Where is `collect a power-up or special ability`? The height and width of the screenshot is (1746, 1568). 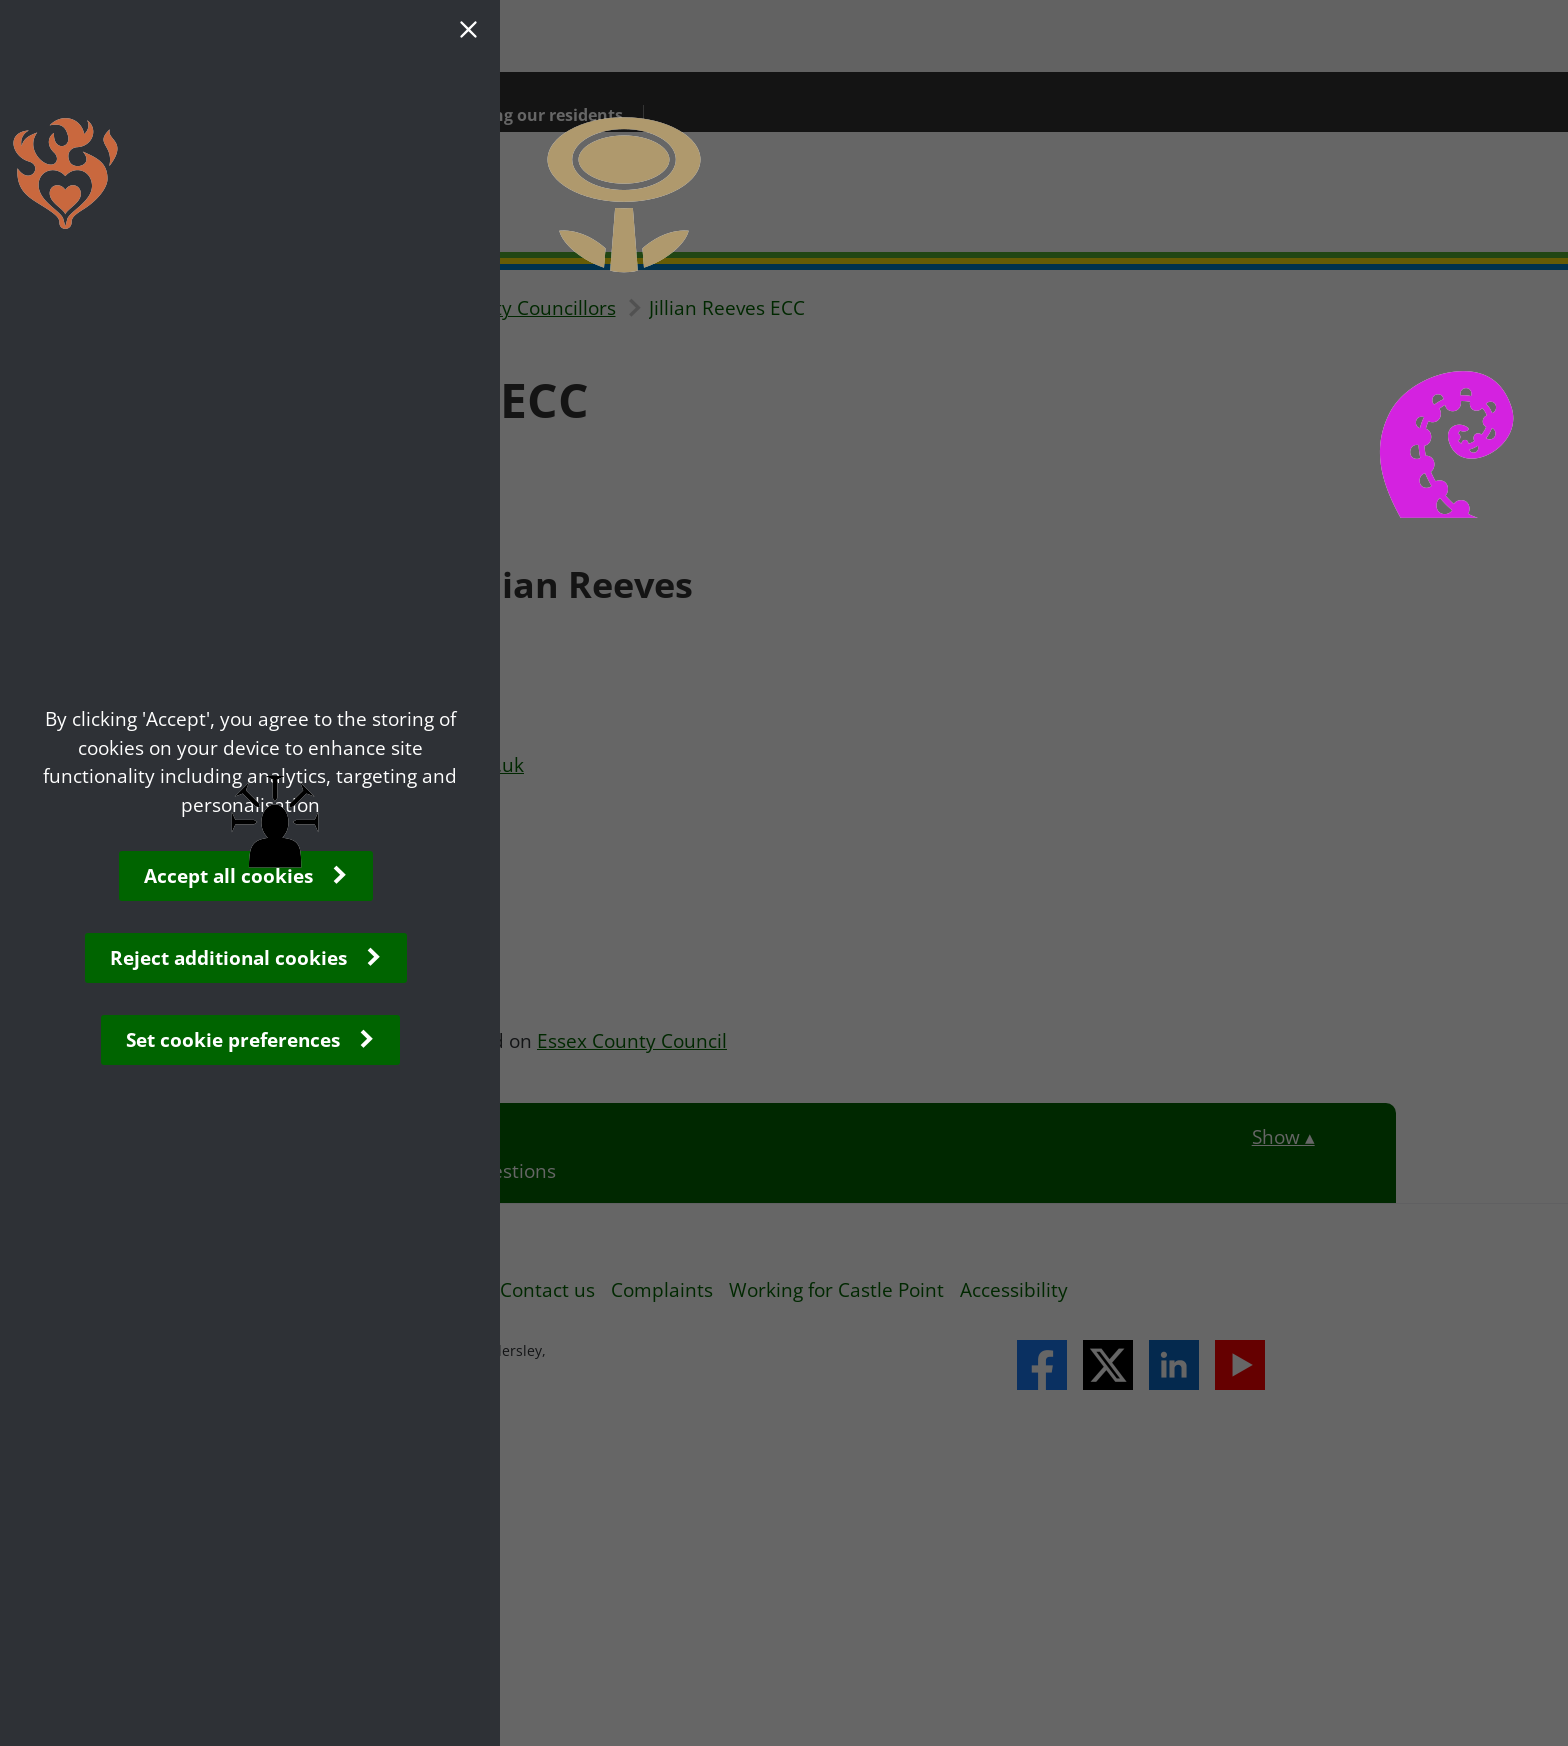
collect a power-up or special ability is located at coordinates (624, 188).